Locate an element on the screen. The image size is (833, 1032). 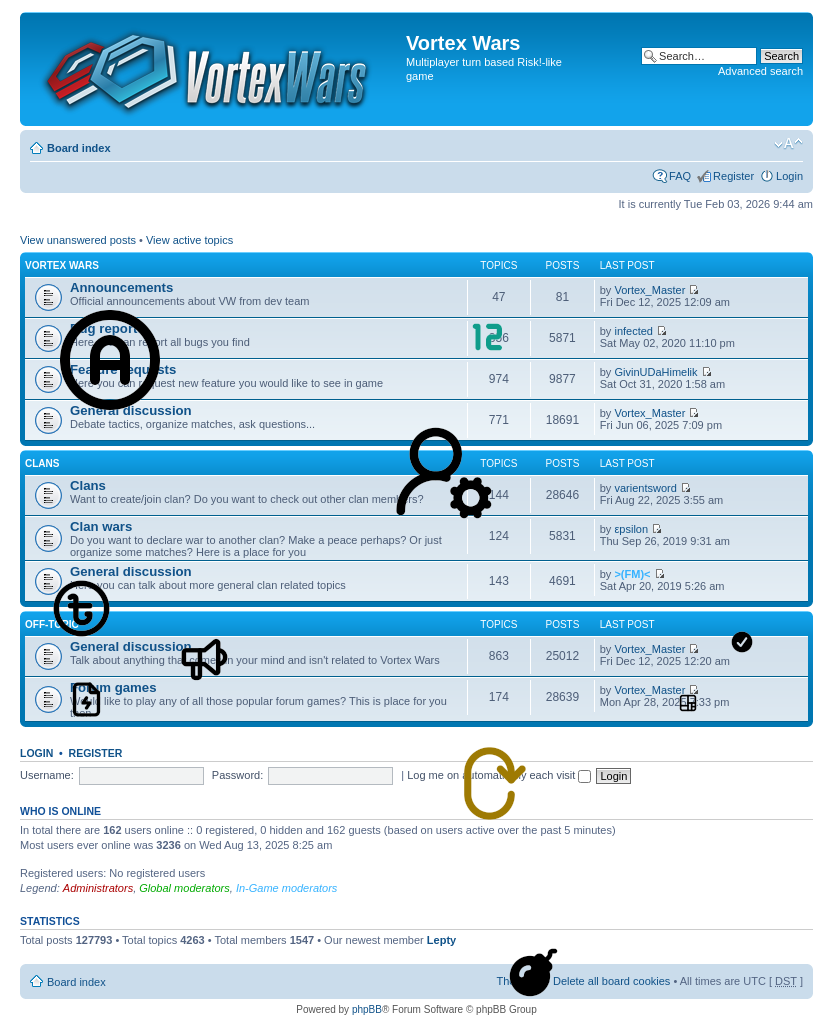
indicates successful completion of an action is located at coordinates (742, 642).